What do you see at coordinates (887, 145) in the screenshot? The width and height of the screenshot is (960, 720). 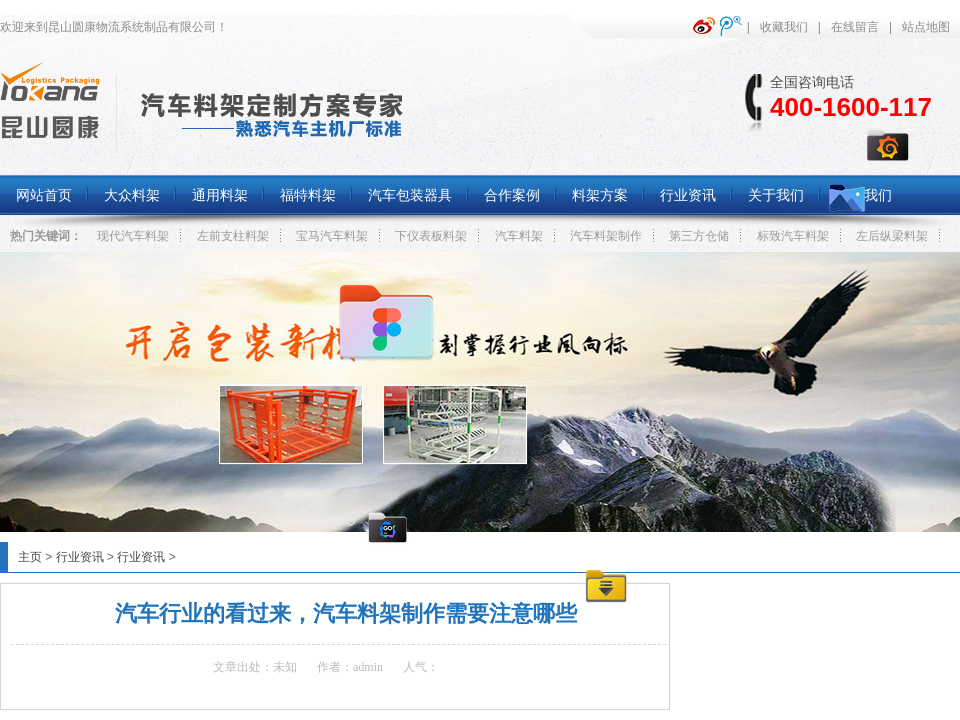 I see `open grafana project folder` at bounding box center [887, 145].